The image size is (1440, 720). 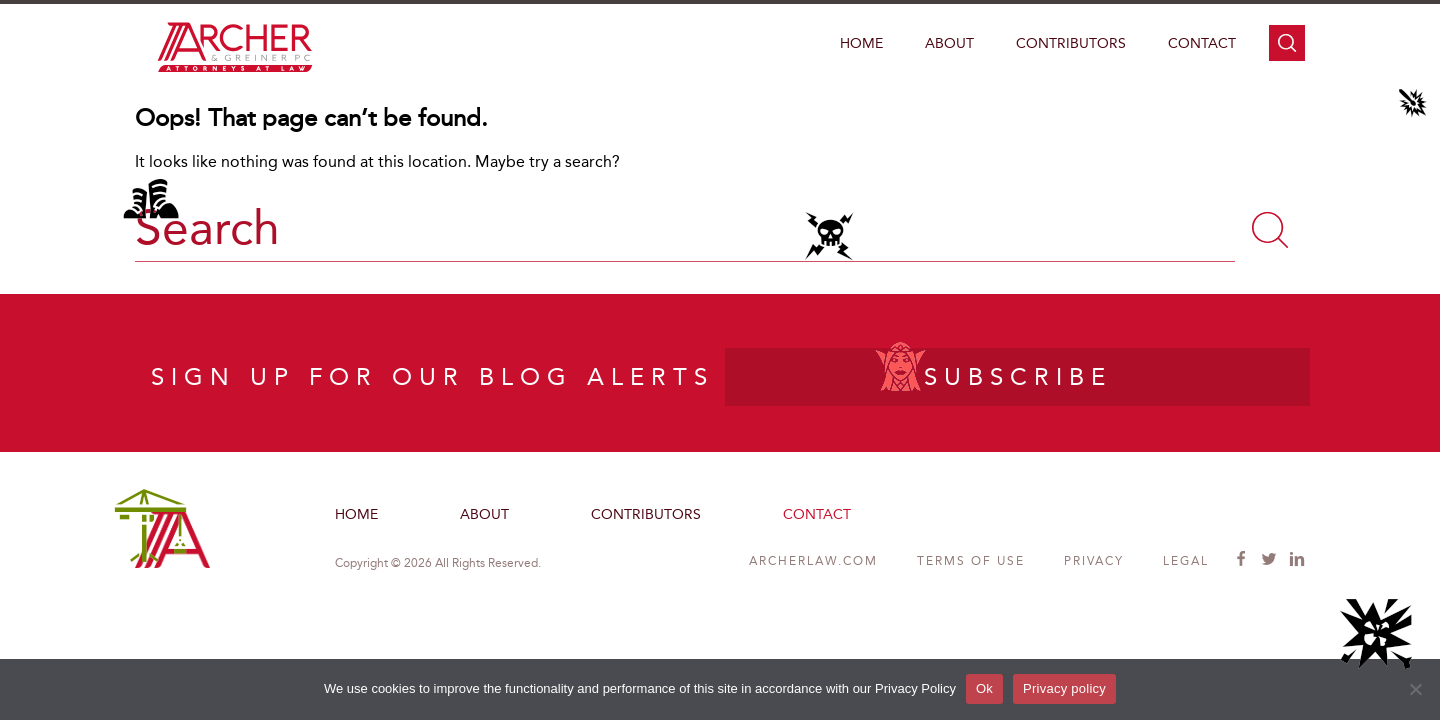 What do you see at coordinates (150, 525) in the screenshot?
I see `indicates construction or building in progress` at bounding box center [150, 525].